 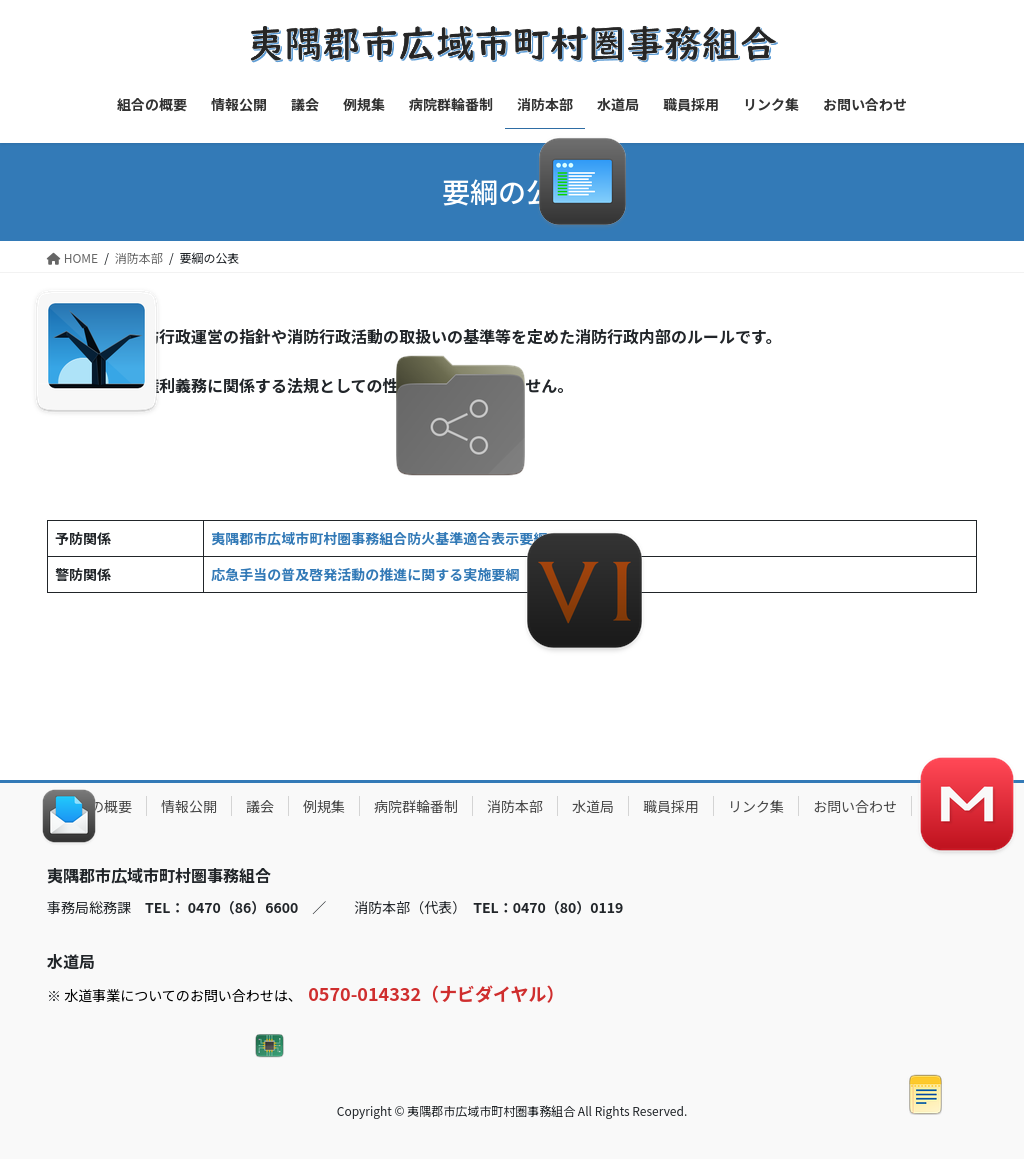 I want to click on open shotwell photo manager, so click(x=96, y=351).